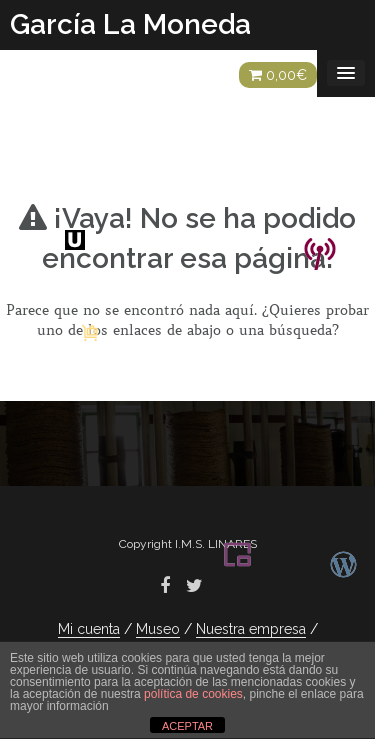 The image size is (375, 739). I want to click on enable picture-in-picture mode, so click(237, 554).